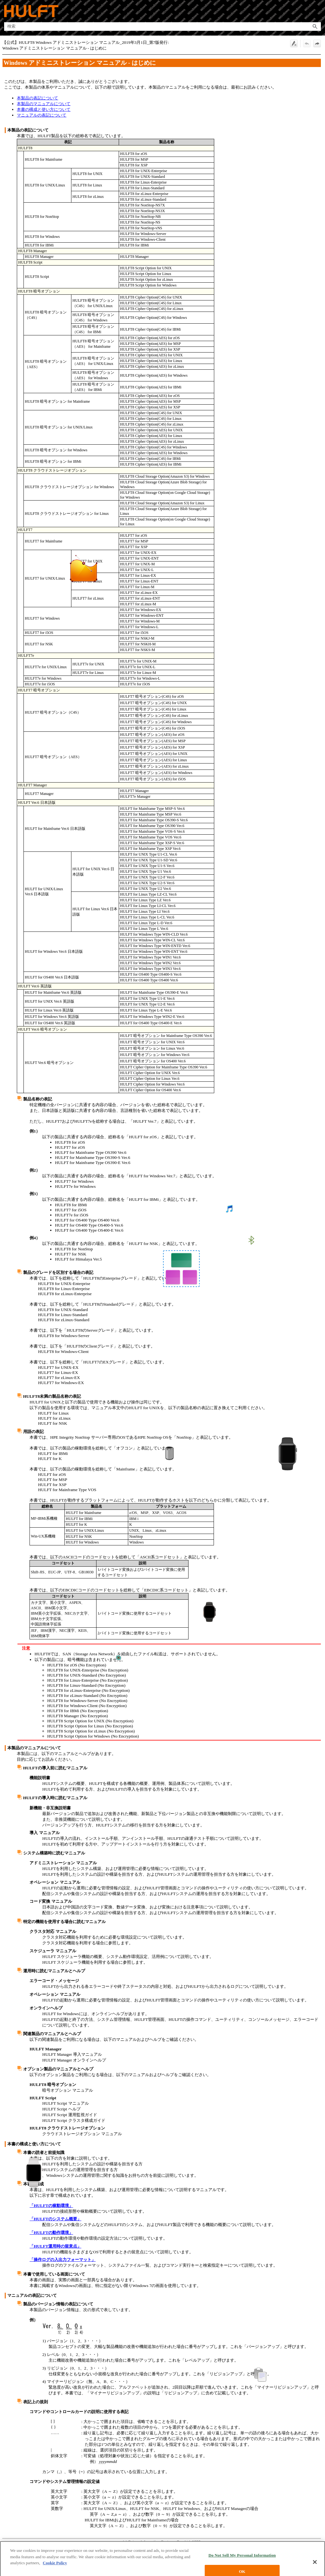  What do you see at coordinates (287, 1454) in the screenshot?
I see `apple watch device icon` at bounding box center [287, 1454].